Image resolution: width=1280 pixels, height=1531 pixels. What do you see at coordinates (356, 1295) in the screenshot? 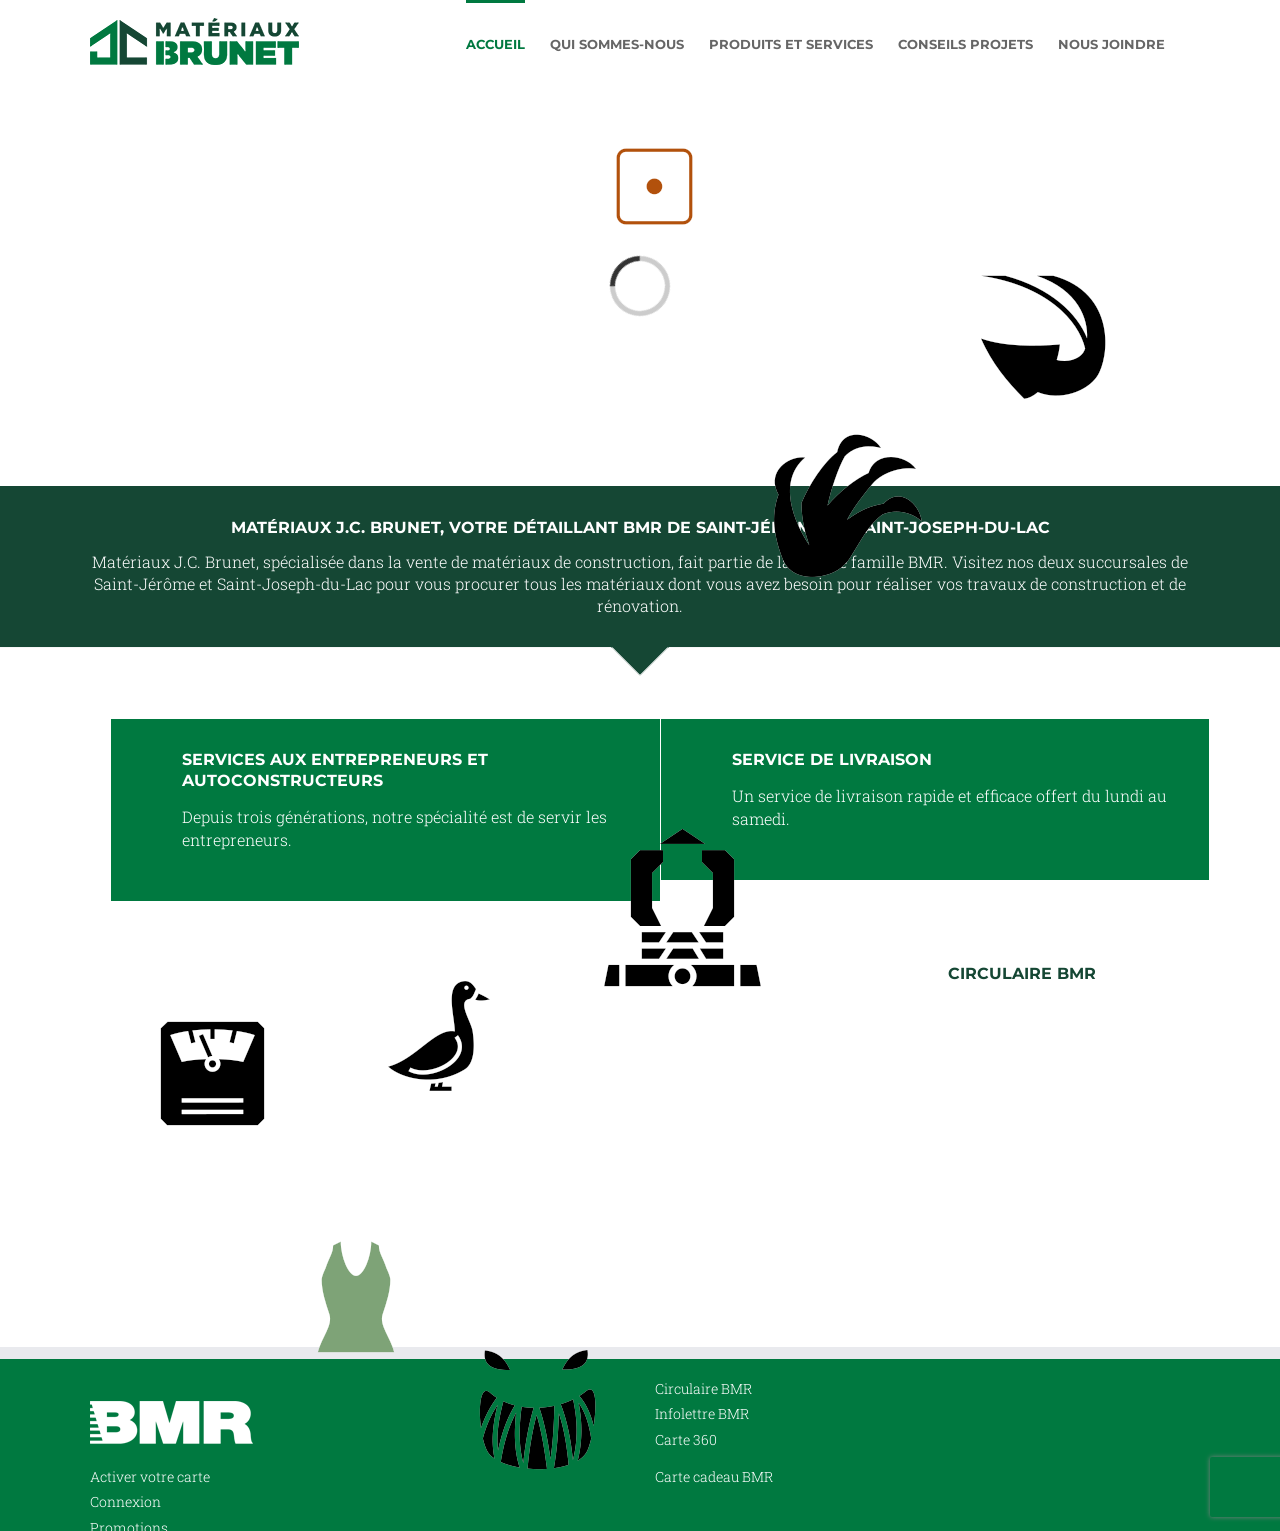
I see `browse sleeveless tops in clothing catalog` at bounding box center [356, 1295].